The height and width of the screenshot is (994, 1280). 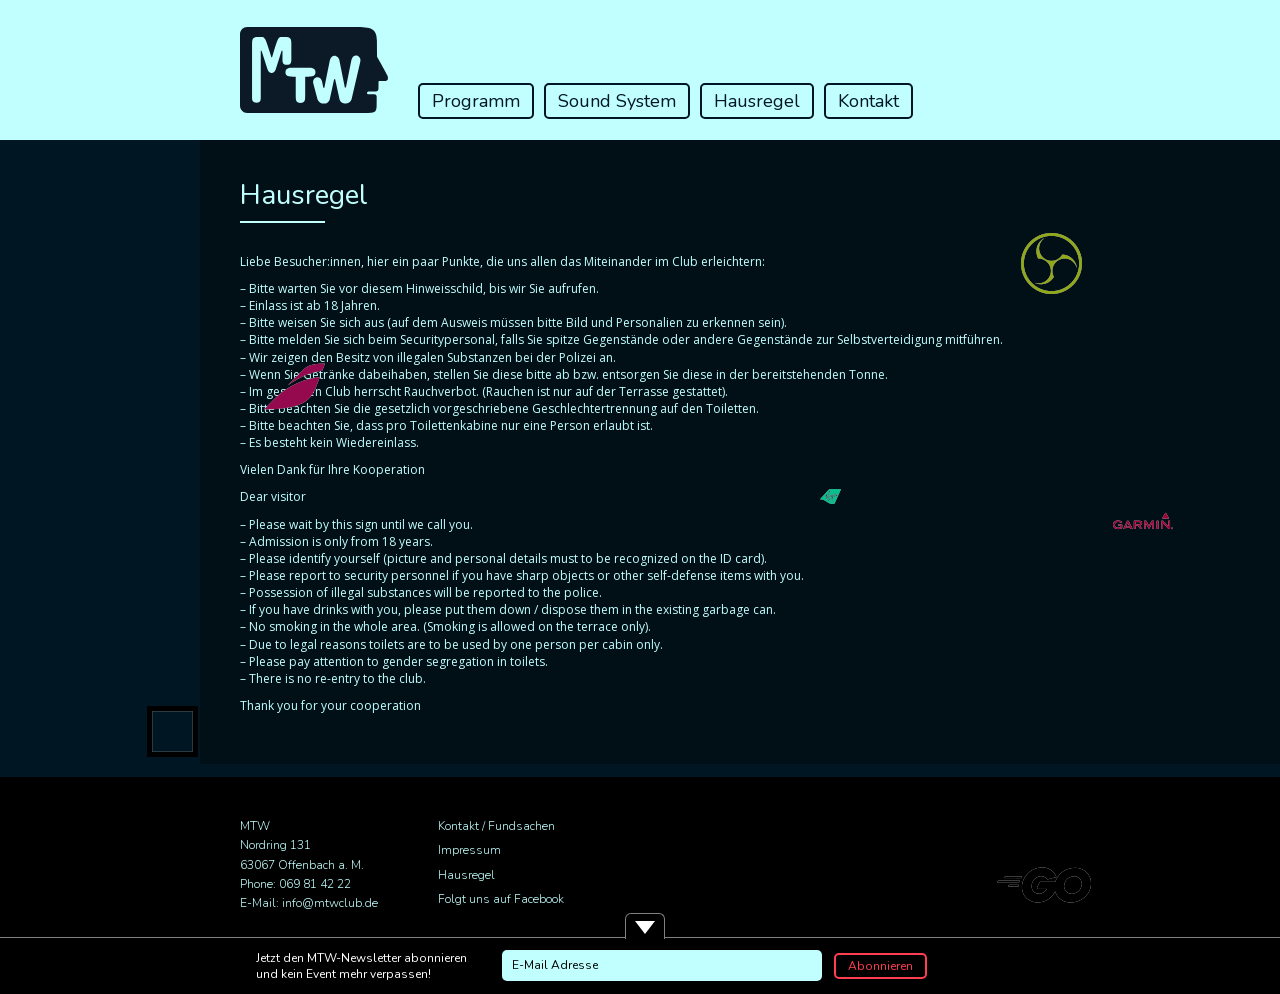 What do you see at coordinates (172, 731) in the screenshot?
I see `open CodeSandbox development environment` at bounding box center [172, 731].